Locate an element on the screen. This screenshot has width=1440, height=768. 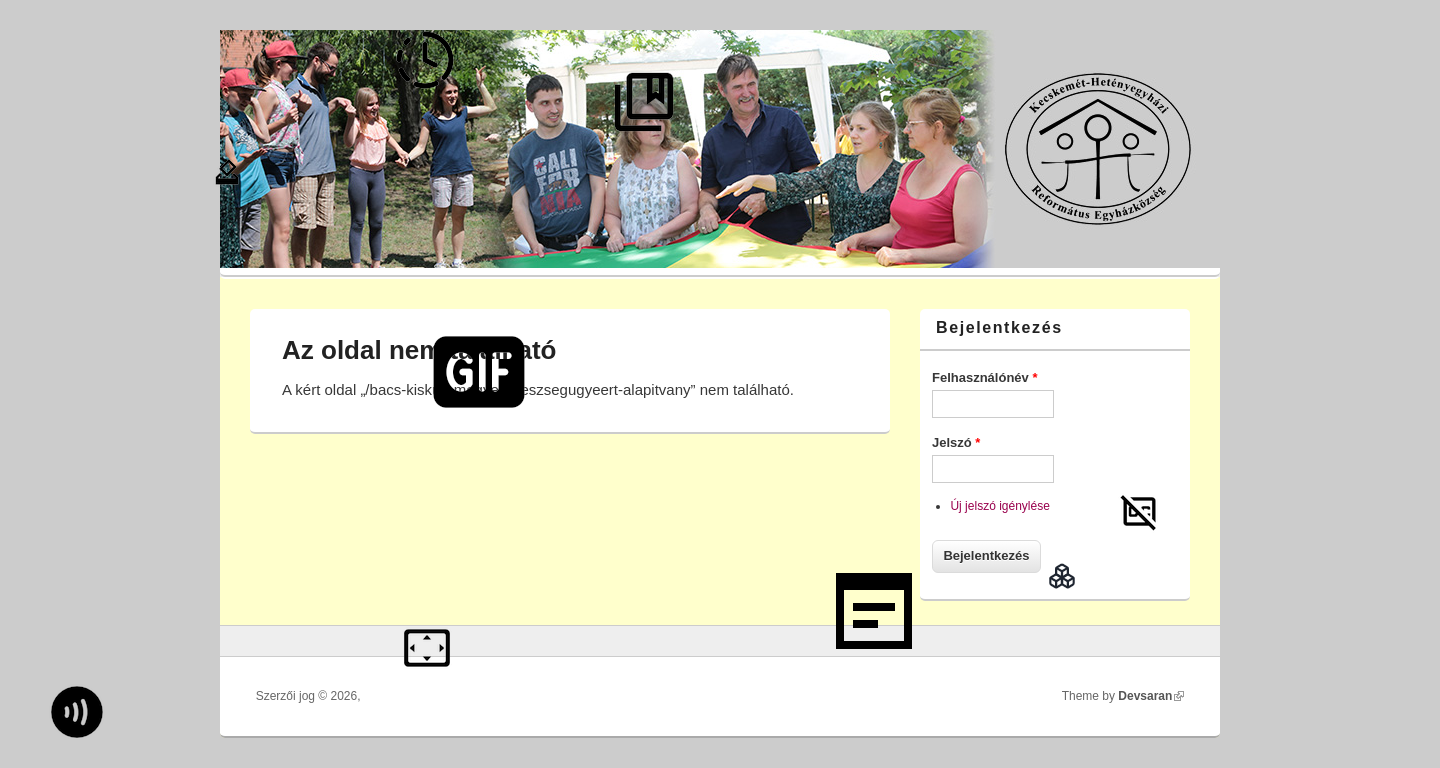
adjust display overscan settings is located at coordinates (427, 648).